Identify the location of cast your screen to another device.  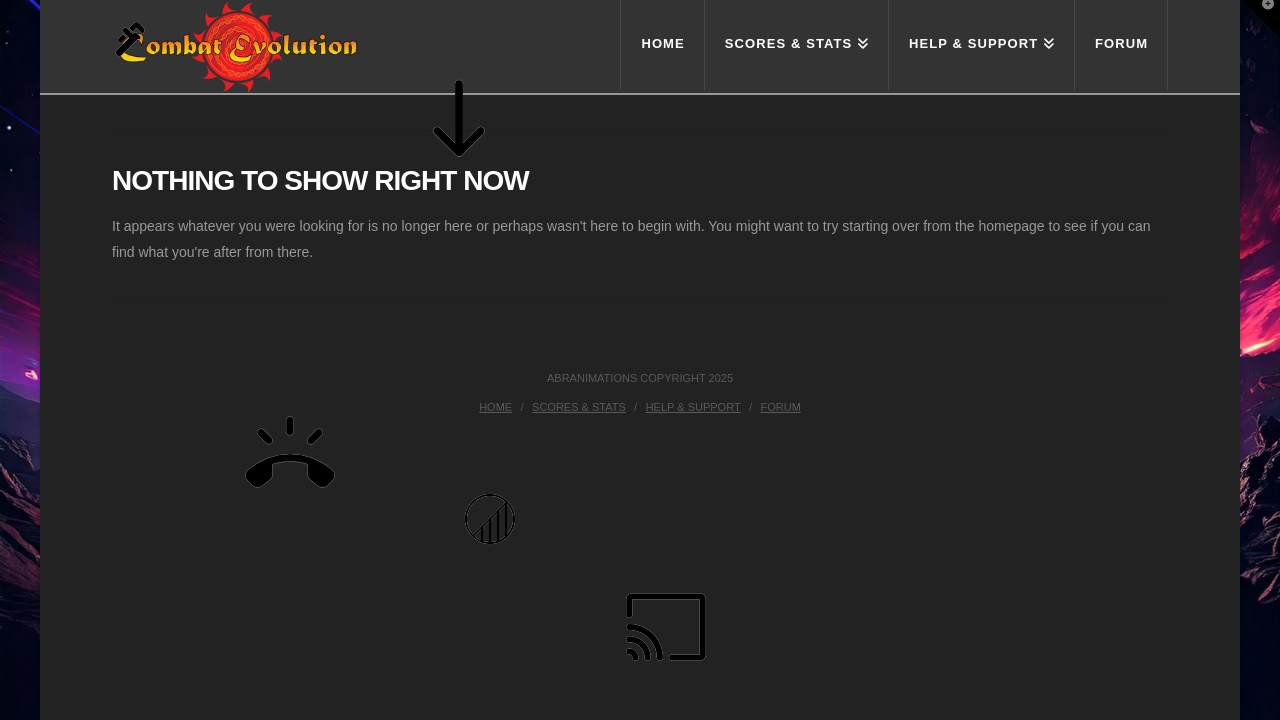
(666, 627).